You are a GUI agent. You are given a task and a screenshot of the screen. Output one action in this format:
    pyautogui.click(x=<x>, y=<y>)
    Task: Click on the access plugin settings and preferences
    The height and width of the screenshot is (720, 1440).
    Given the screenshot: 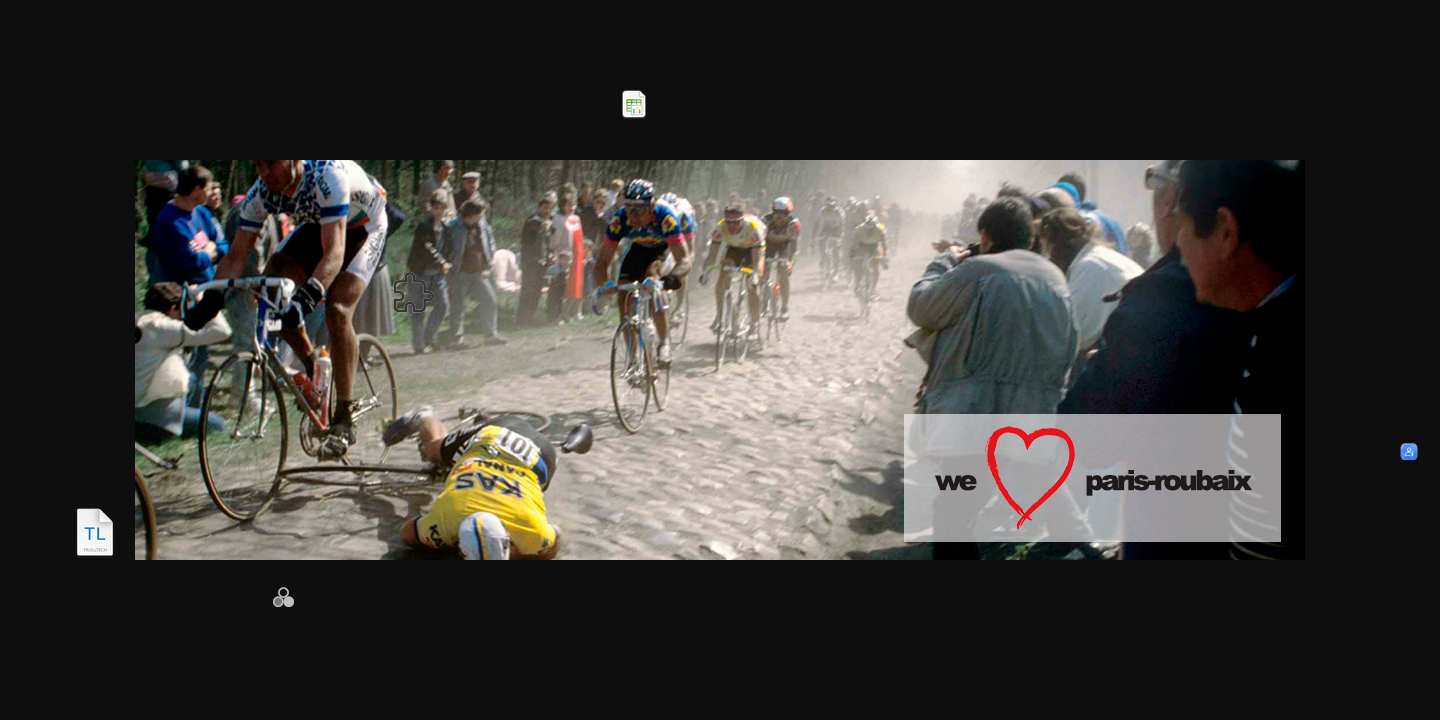 What is the action you would take?
    pyautogui.click(x=412, y=293)
    